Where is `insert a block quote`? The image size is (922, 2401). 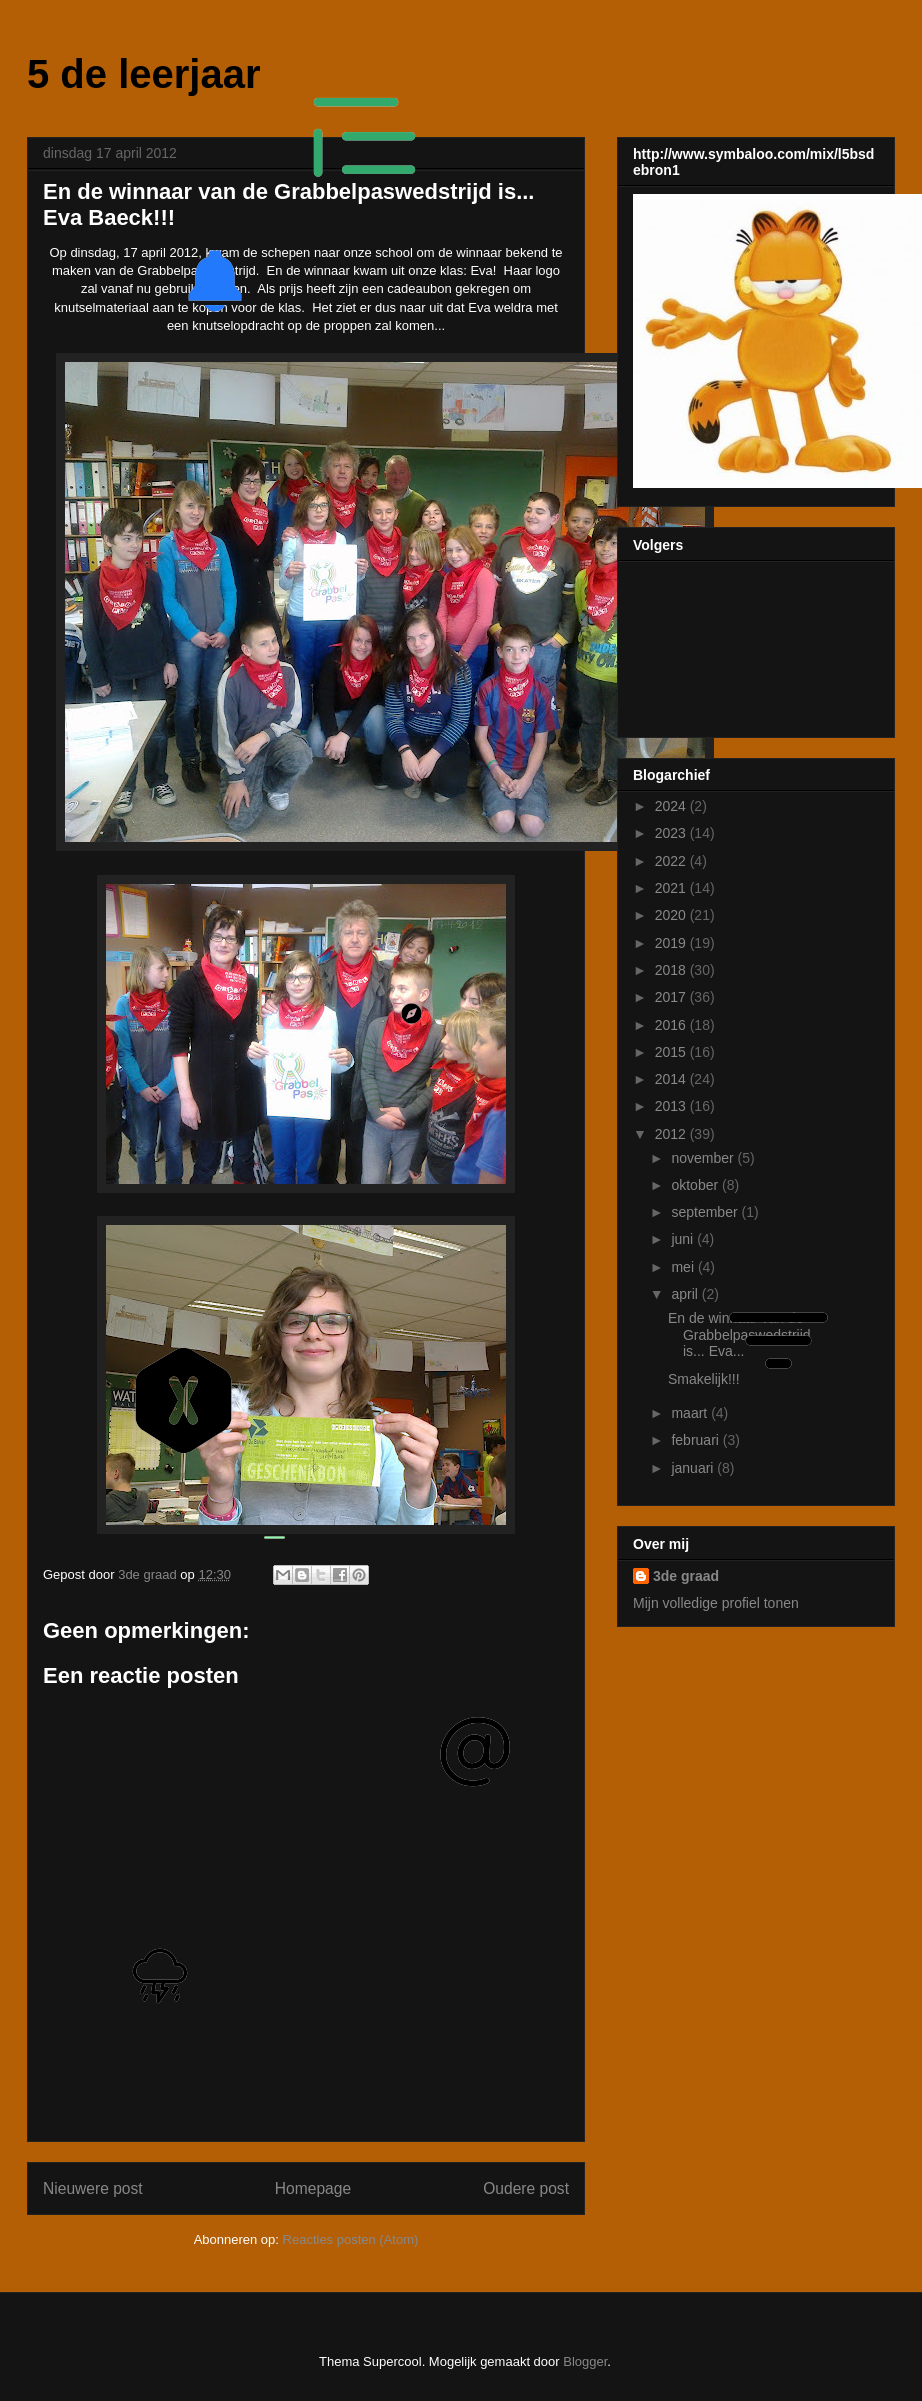
insert a block quote is located at coordinates (364, 134).